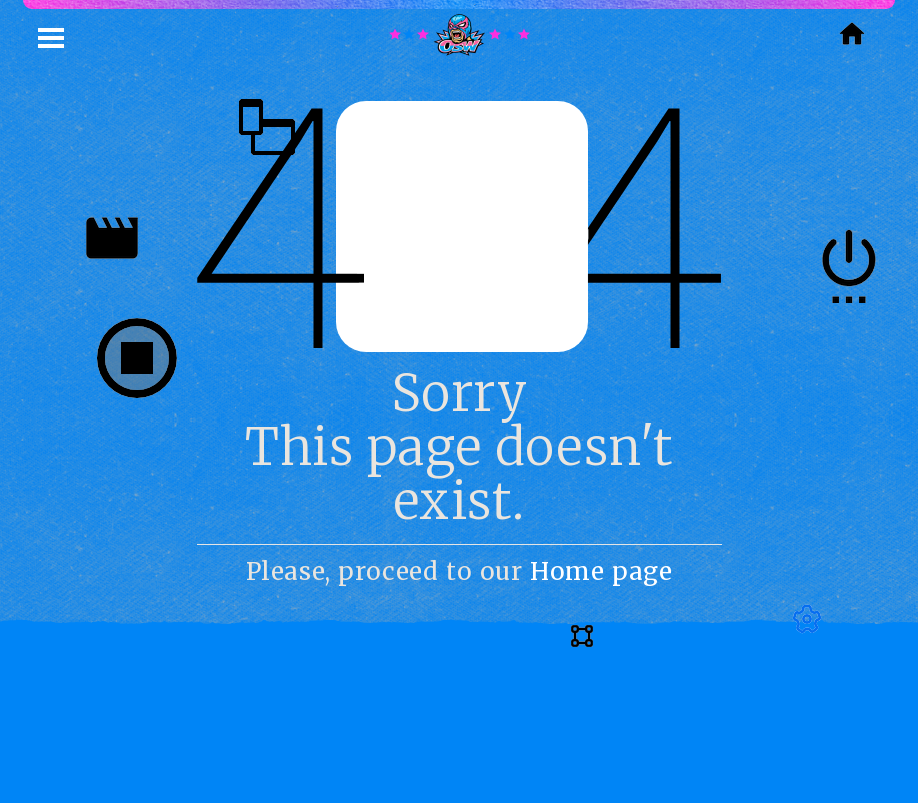 Image resolution: width=918 pixels, height=803 pixels. Describe the element at coordinates (137, 358) in the screenshot. I see `stop media playback` at that location.